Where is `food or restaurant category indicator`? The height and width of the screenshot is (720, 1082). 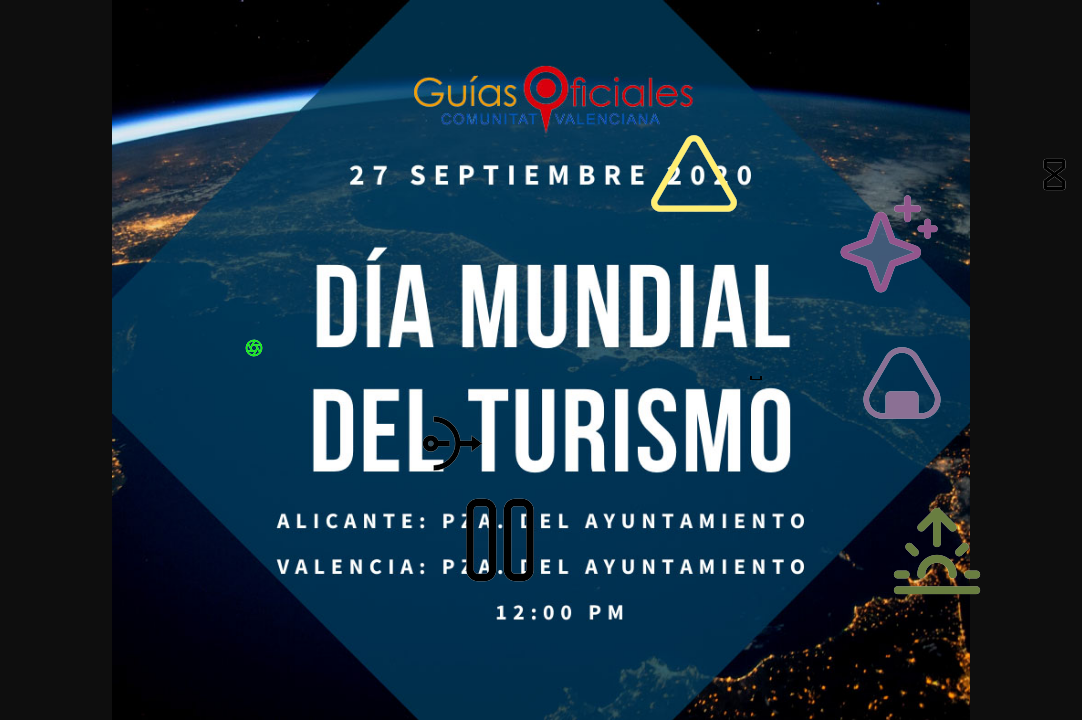
food or restaurant category indicator is located at coordinates (902, 383).